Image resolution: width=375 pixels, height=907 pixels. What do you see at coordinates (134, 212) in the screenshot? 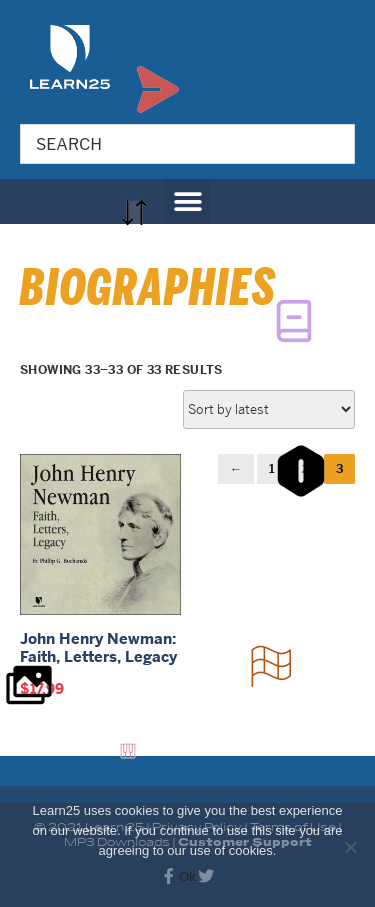
I see `sort items in ascending or descending order` at bounding box center [134, 212].